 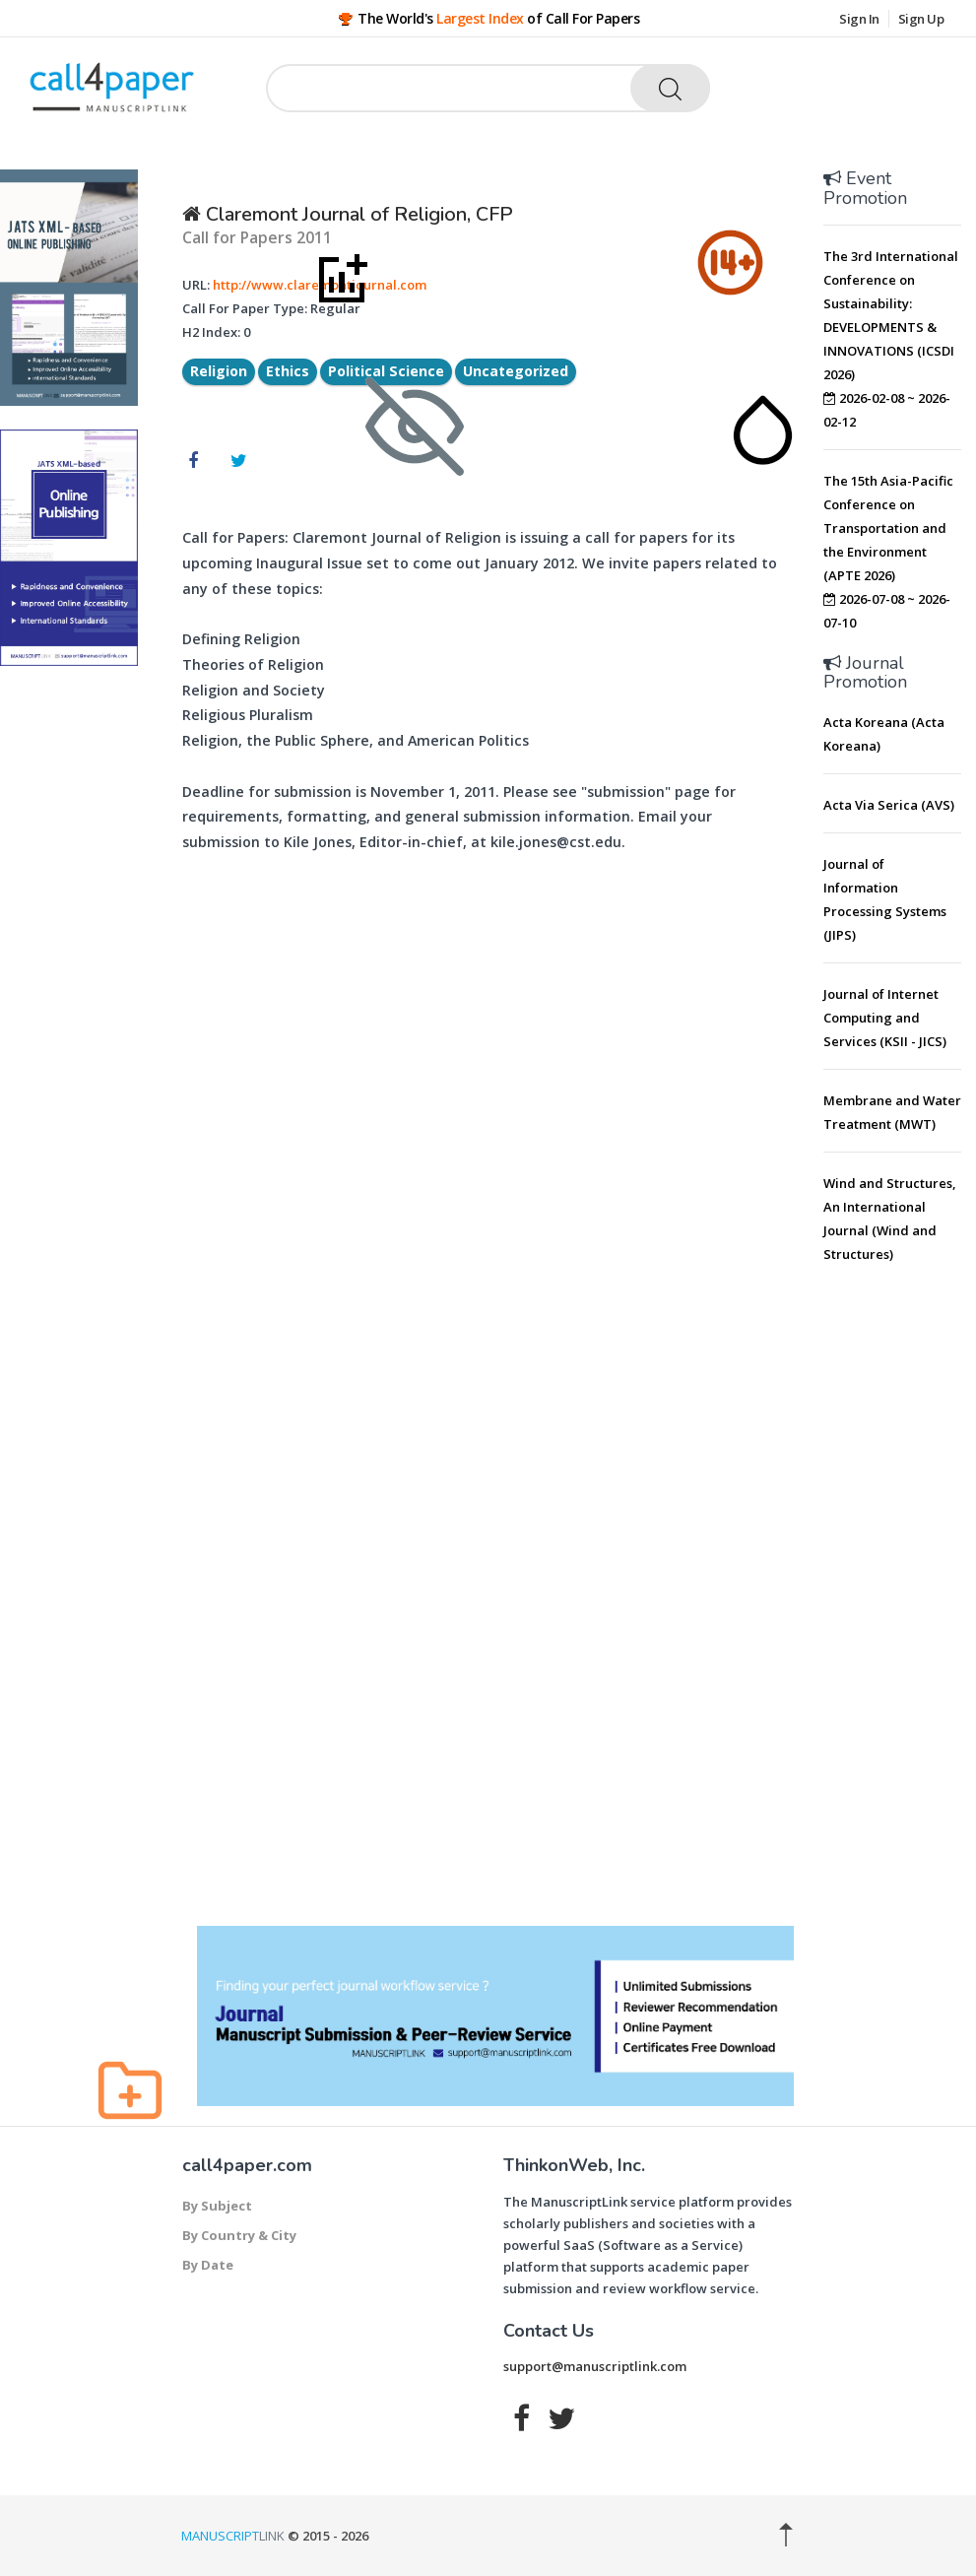 I want to click on adjust humidity or water settings, so click(x=762, y=429).